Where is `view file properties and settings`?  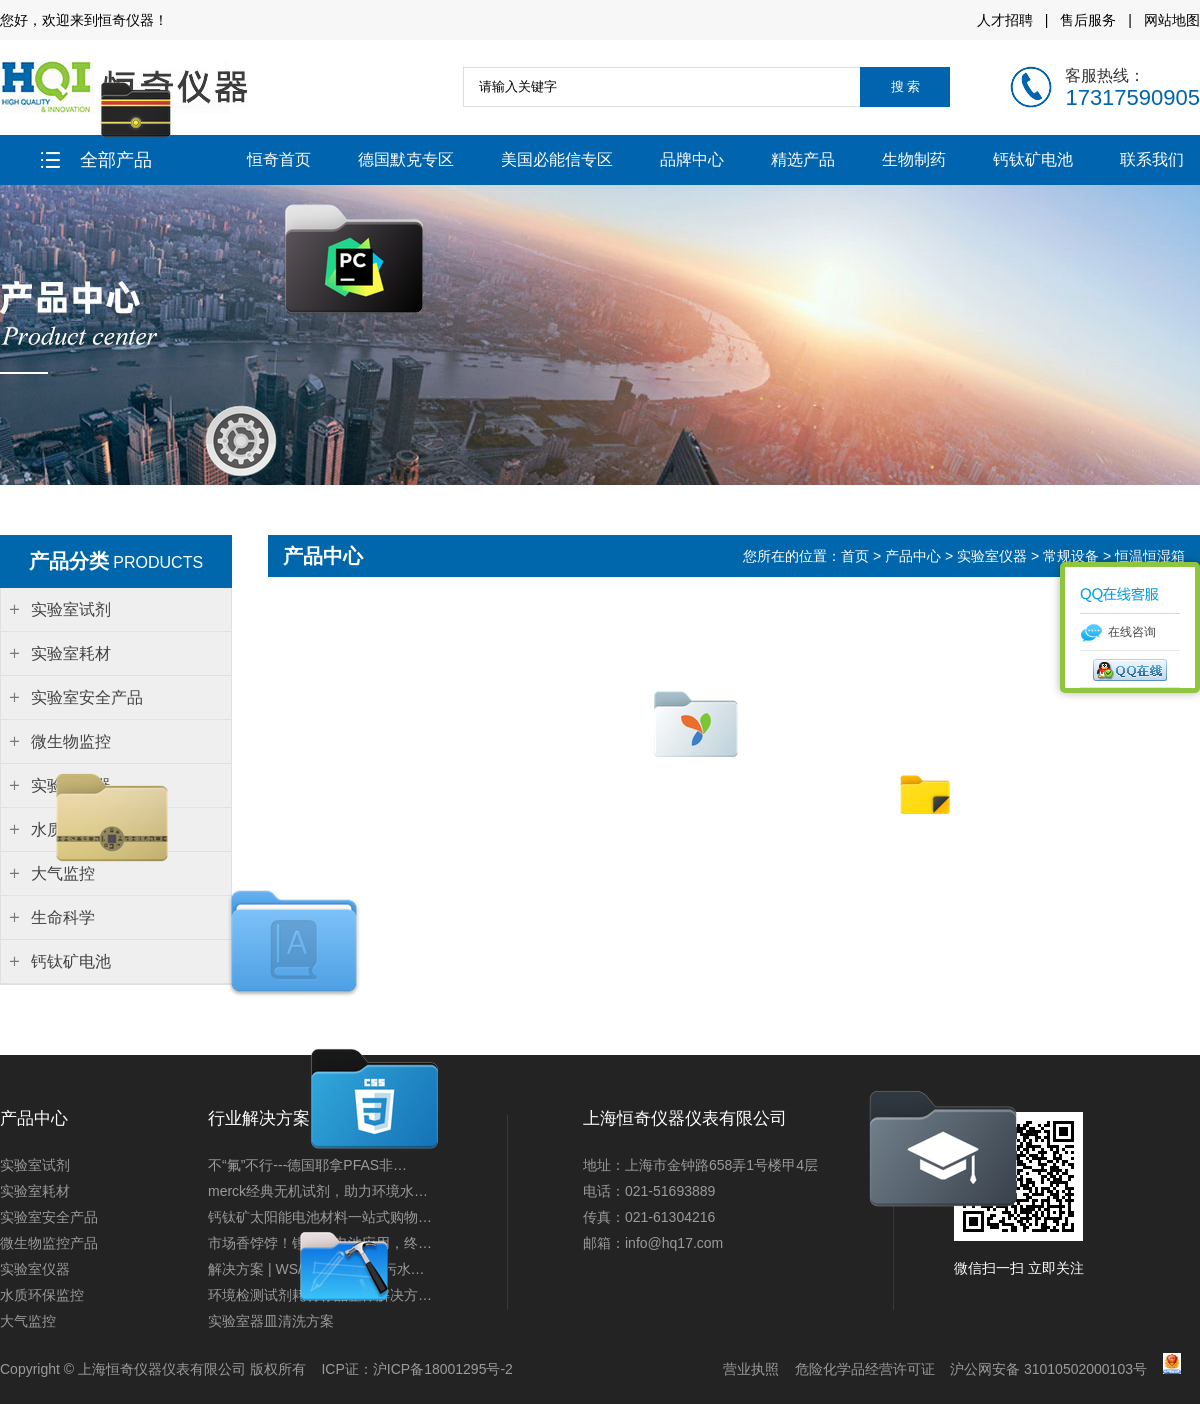 view file properties and settings is located at coordinates (241, 441).